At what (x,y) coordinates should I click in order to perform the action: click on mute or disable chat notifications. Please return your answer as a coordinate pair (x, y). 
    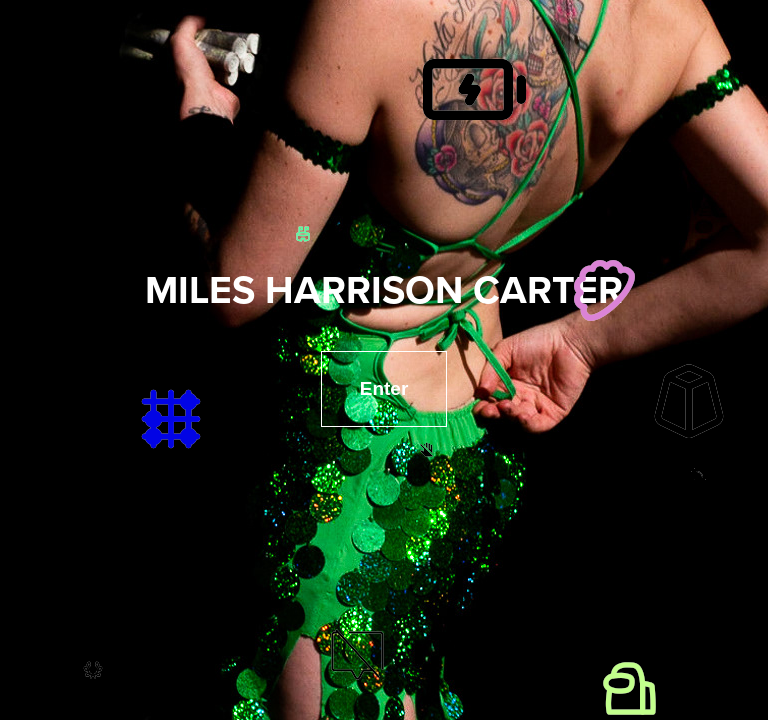
    Looking at the image, I should click on (357, 653).